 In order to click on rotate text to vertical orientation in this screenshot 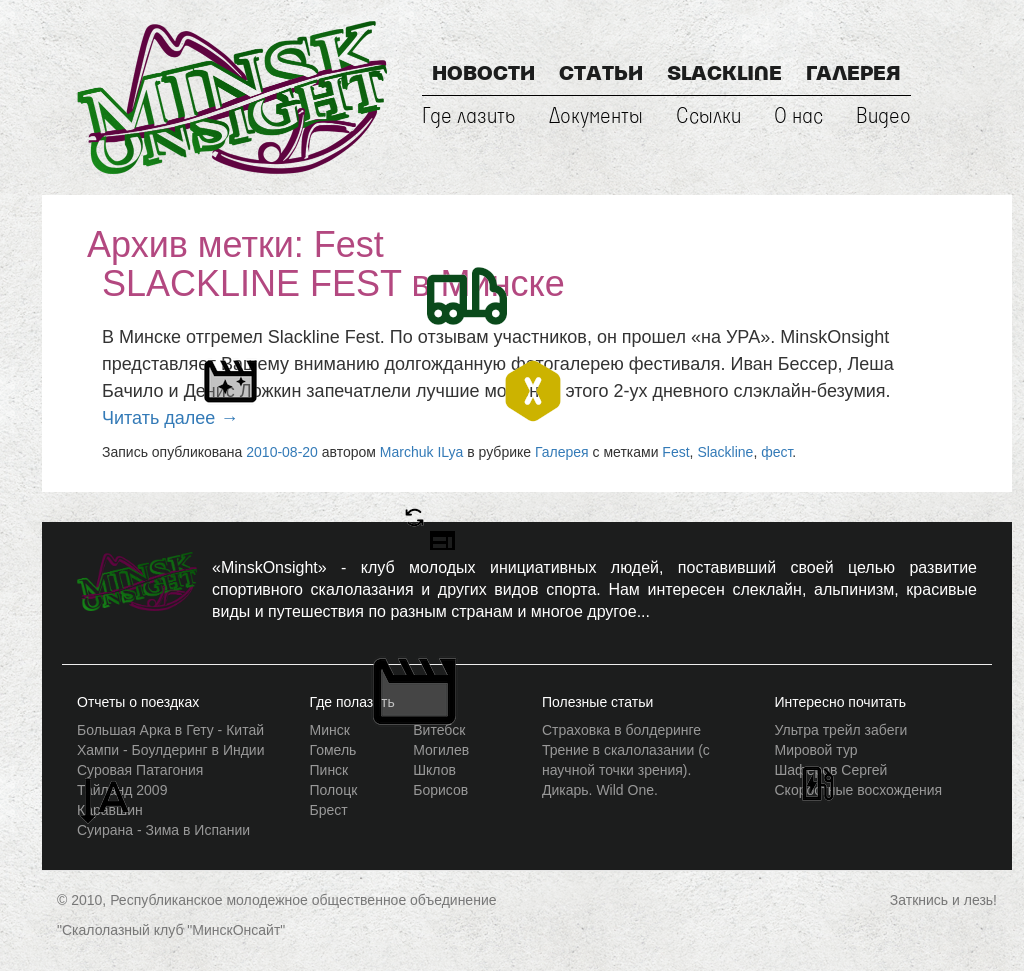, I will do `click(105, 801)`.